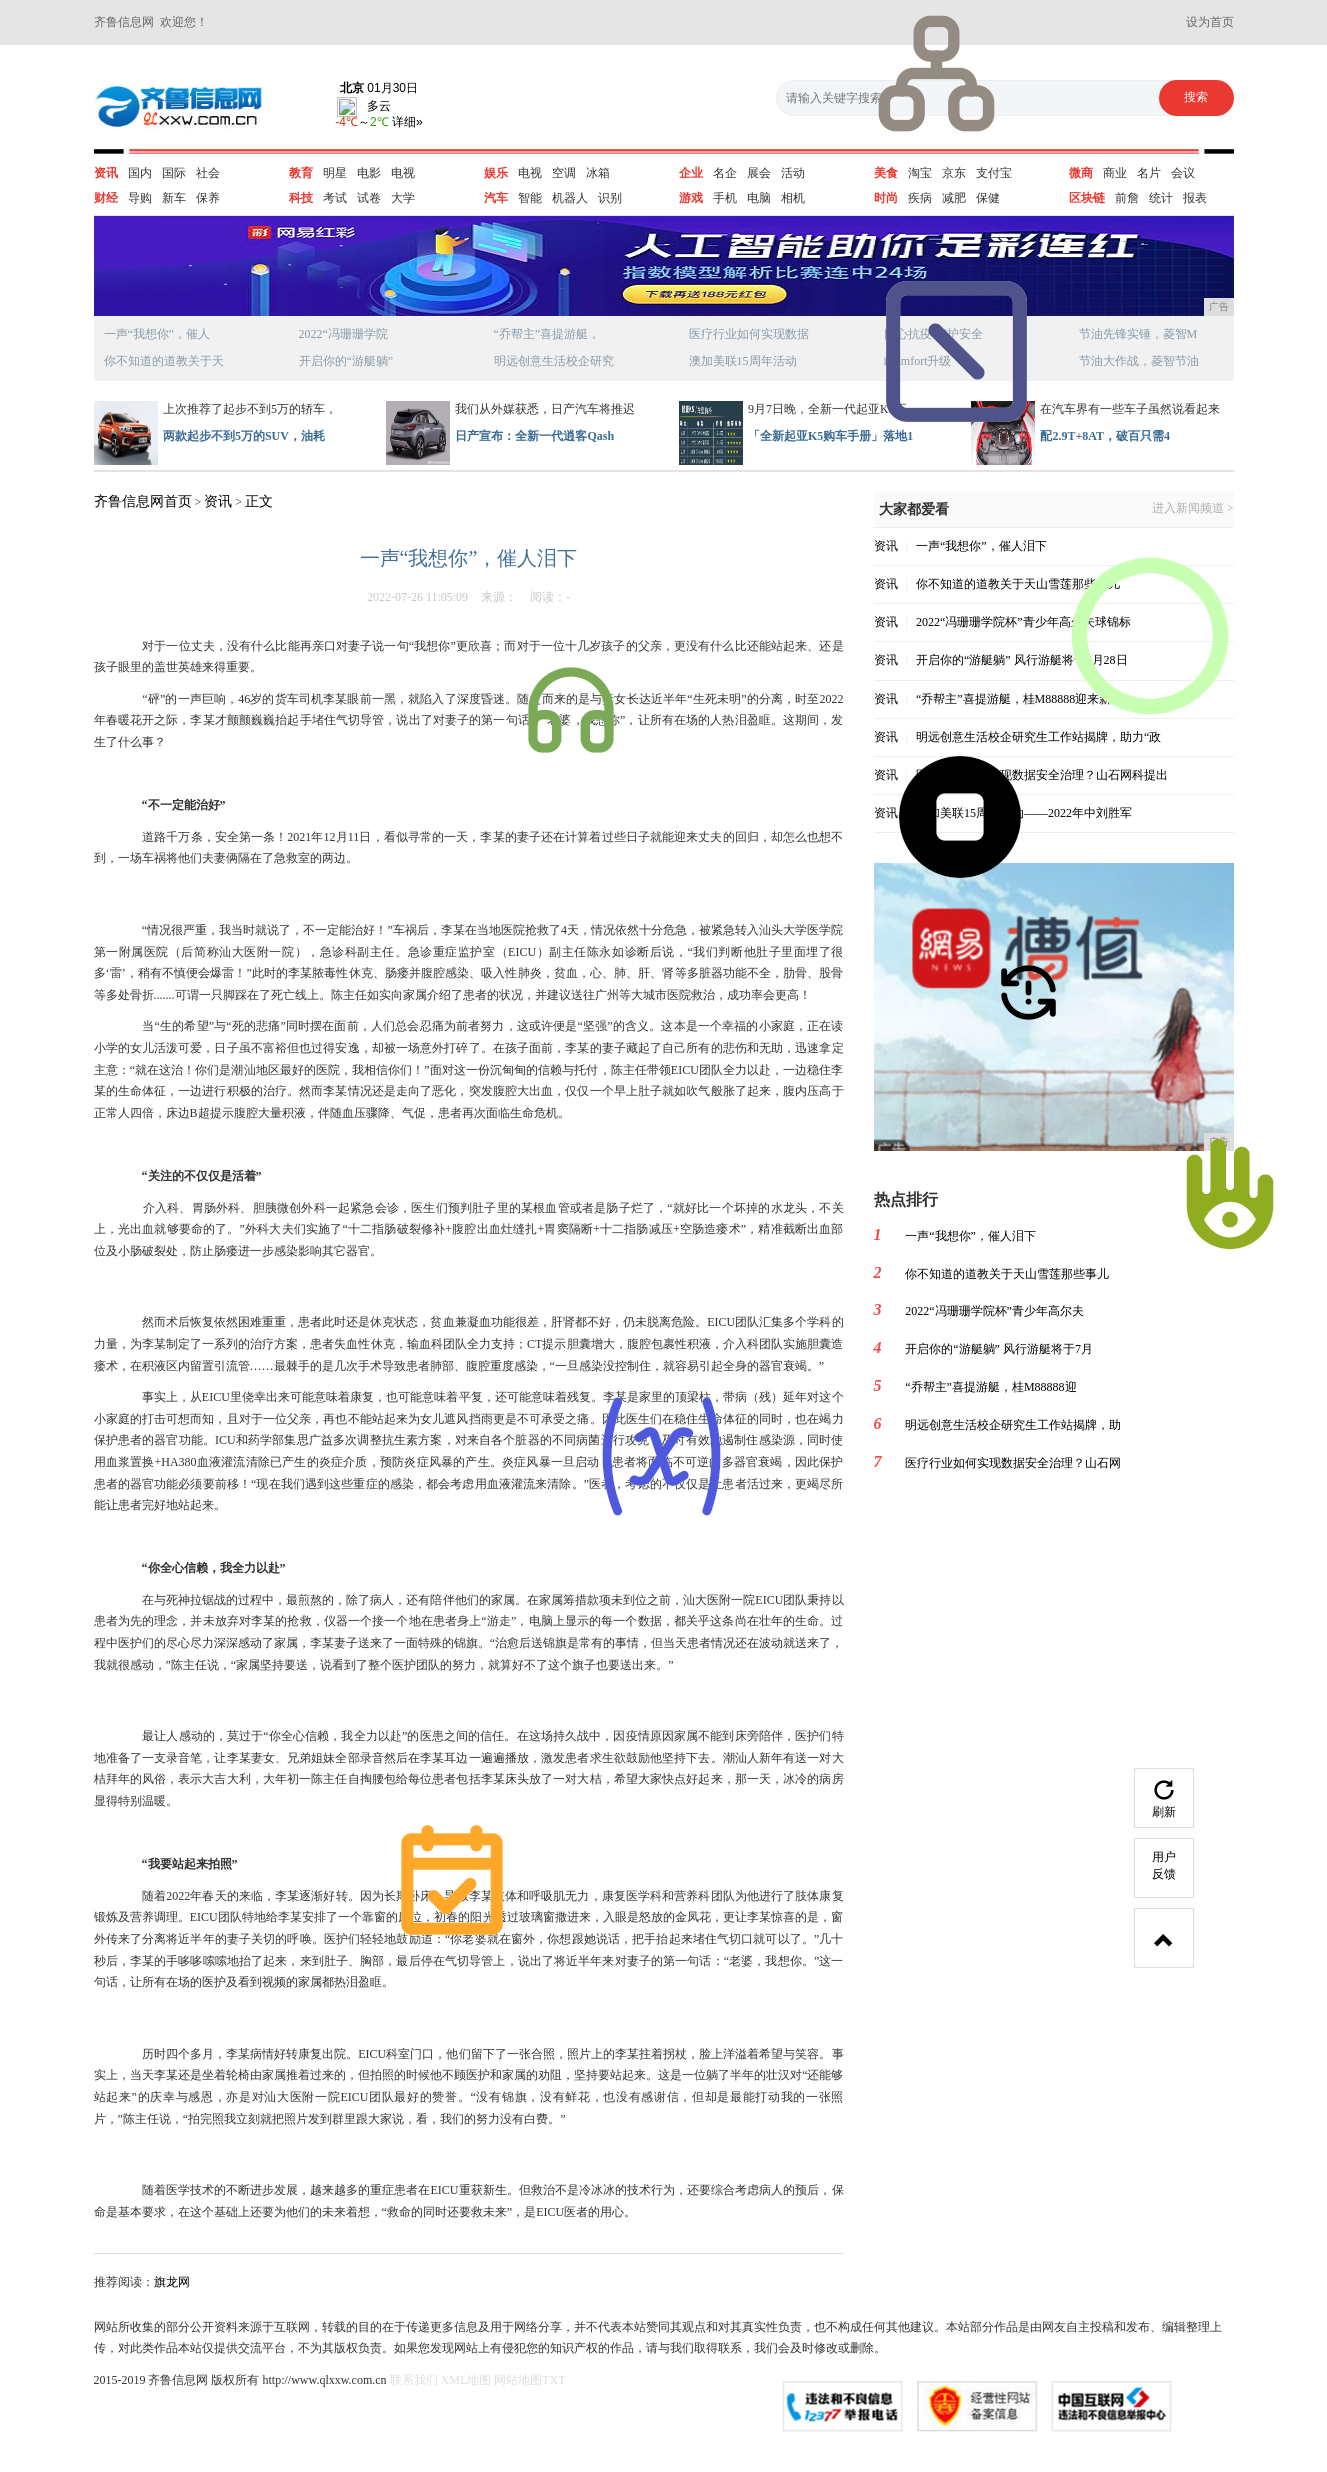 The width and height of the screenshot is (1327, 2472). Describe the element at coordinates (960, 817) in the screenshot. I see `stop media playback` at that location.